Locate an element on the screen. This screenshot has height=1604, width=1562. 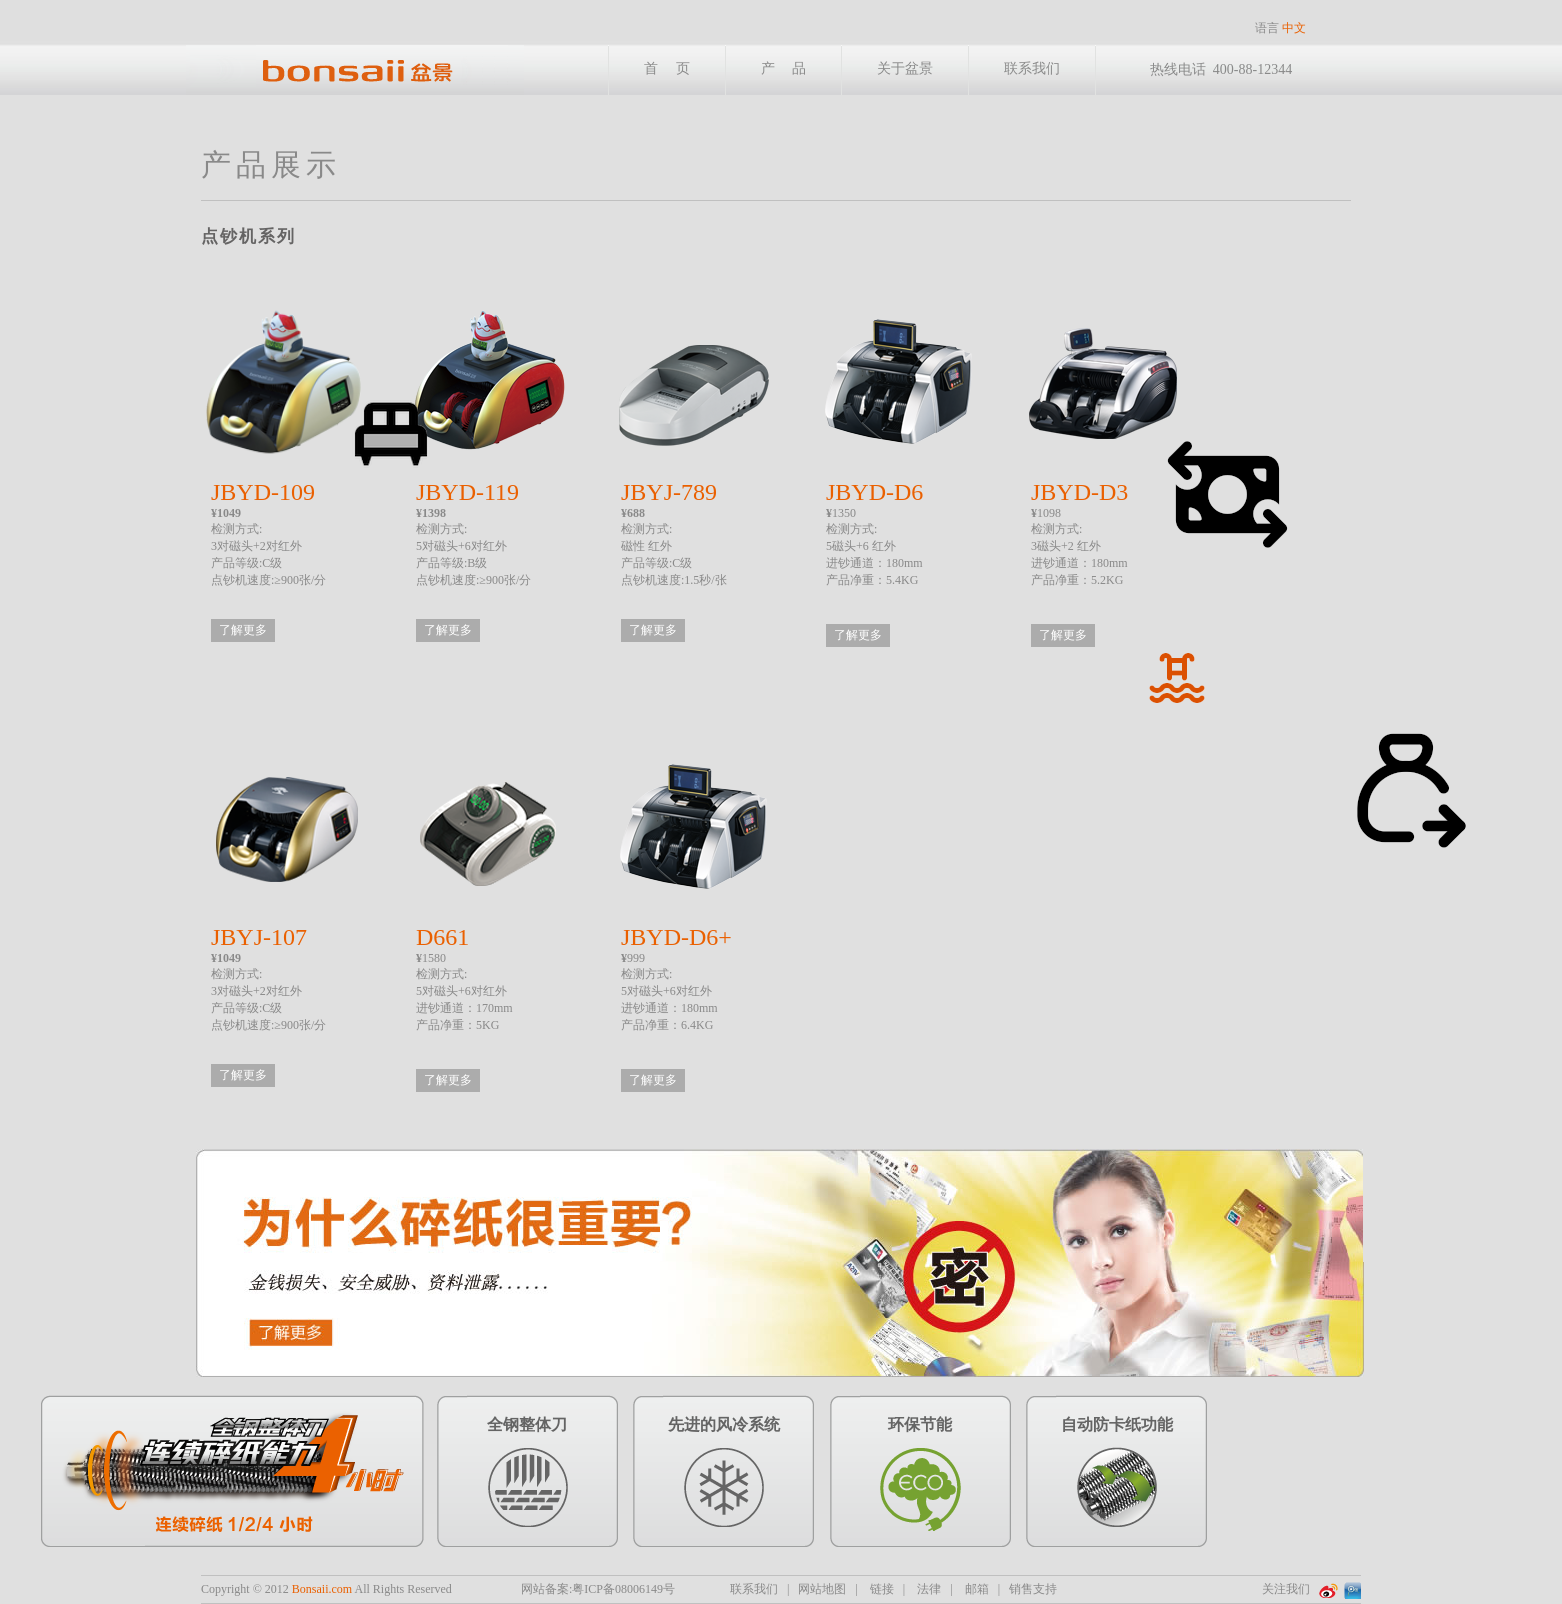
transfer funds to another account is located at coordinates (1406, 788).